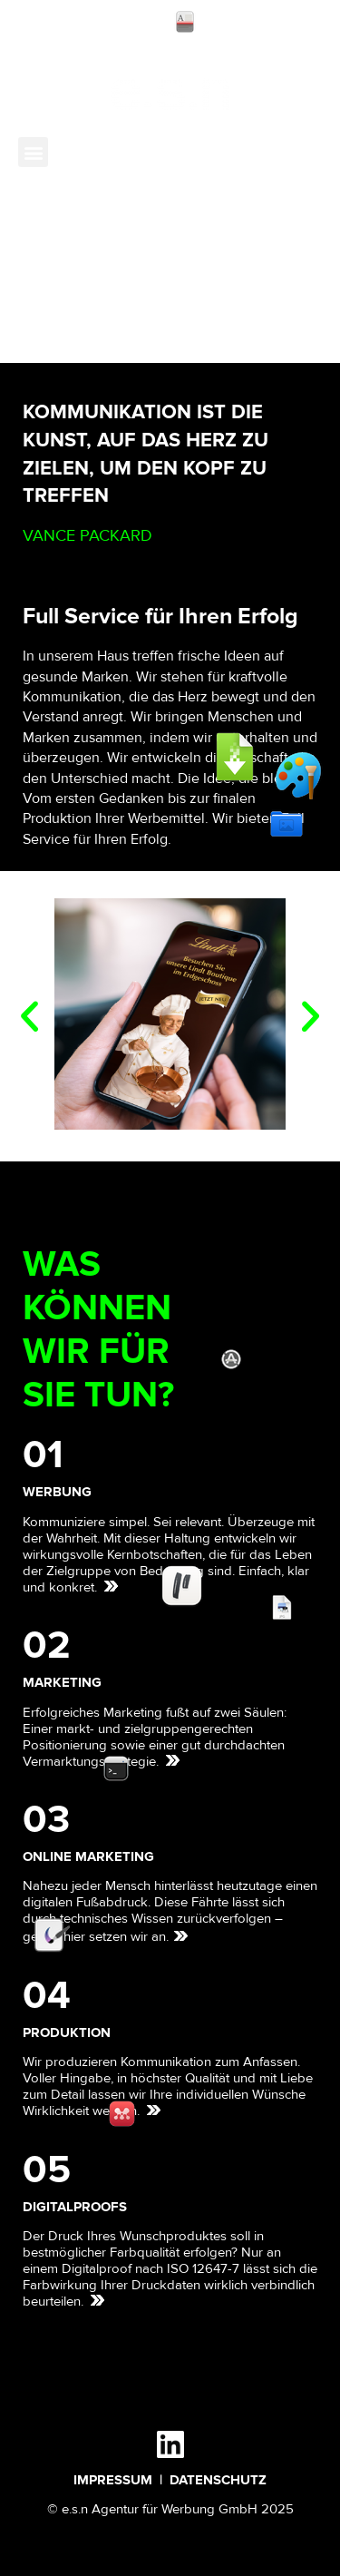 The width and height of the screenshot is (340, 2576). I want to click on open the paint application, so click(298, 775).